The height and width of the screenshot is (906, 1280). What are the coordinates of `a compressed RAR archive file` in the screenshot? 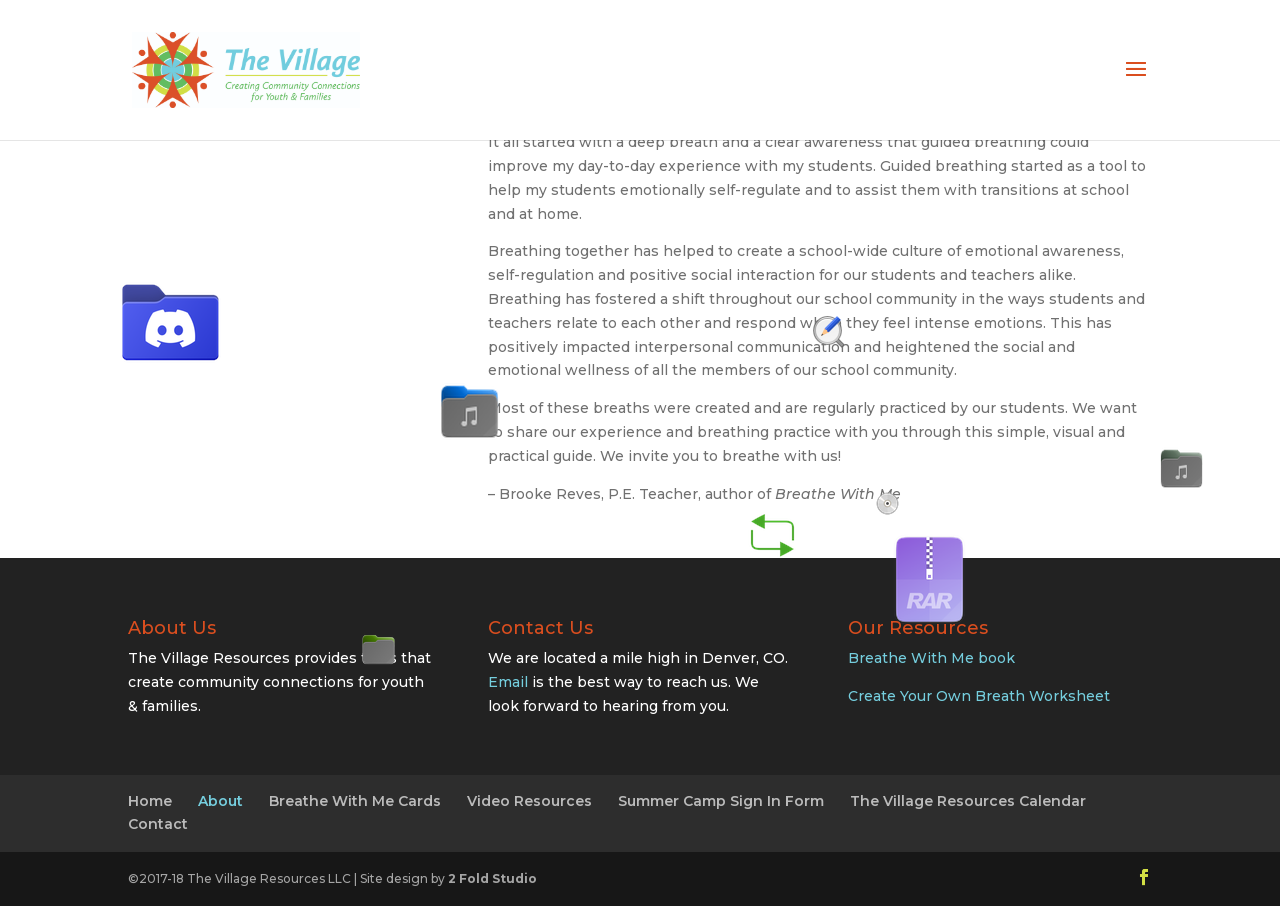 It's located at (929, 579).